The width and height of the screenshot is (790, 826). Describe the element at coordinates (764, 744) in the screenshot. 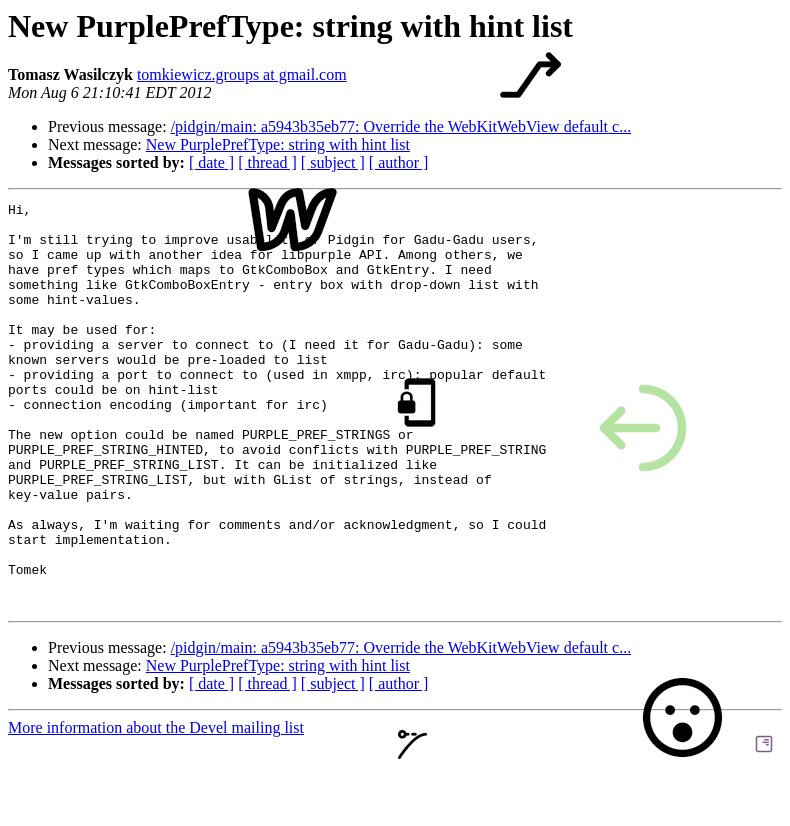

I see `align content to the top-right corner` at that location.